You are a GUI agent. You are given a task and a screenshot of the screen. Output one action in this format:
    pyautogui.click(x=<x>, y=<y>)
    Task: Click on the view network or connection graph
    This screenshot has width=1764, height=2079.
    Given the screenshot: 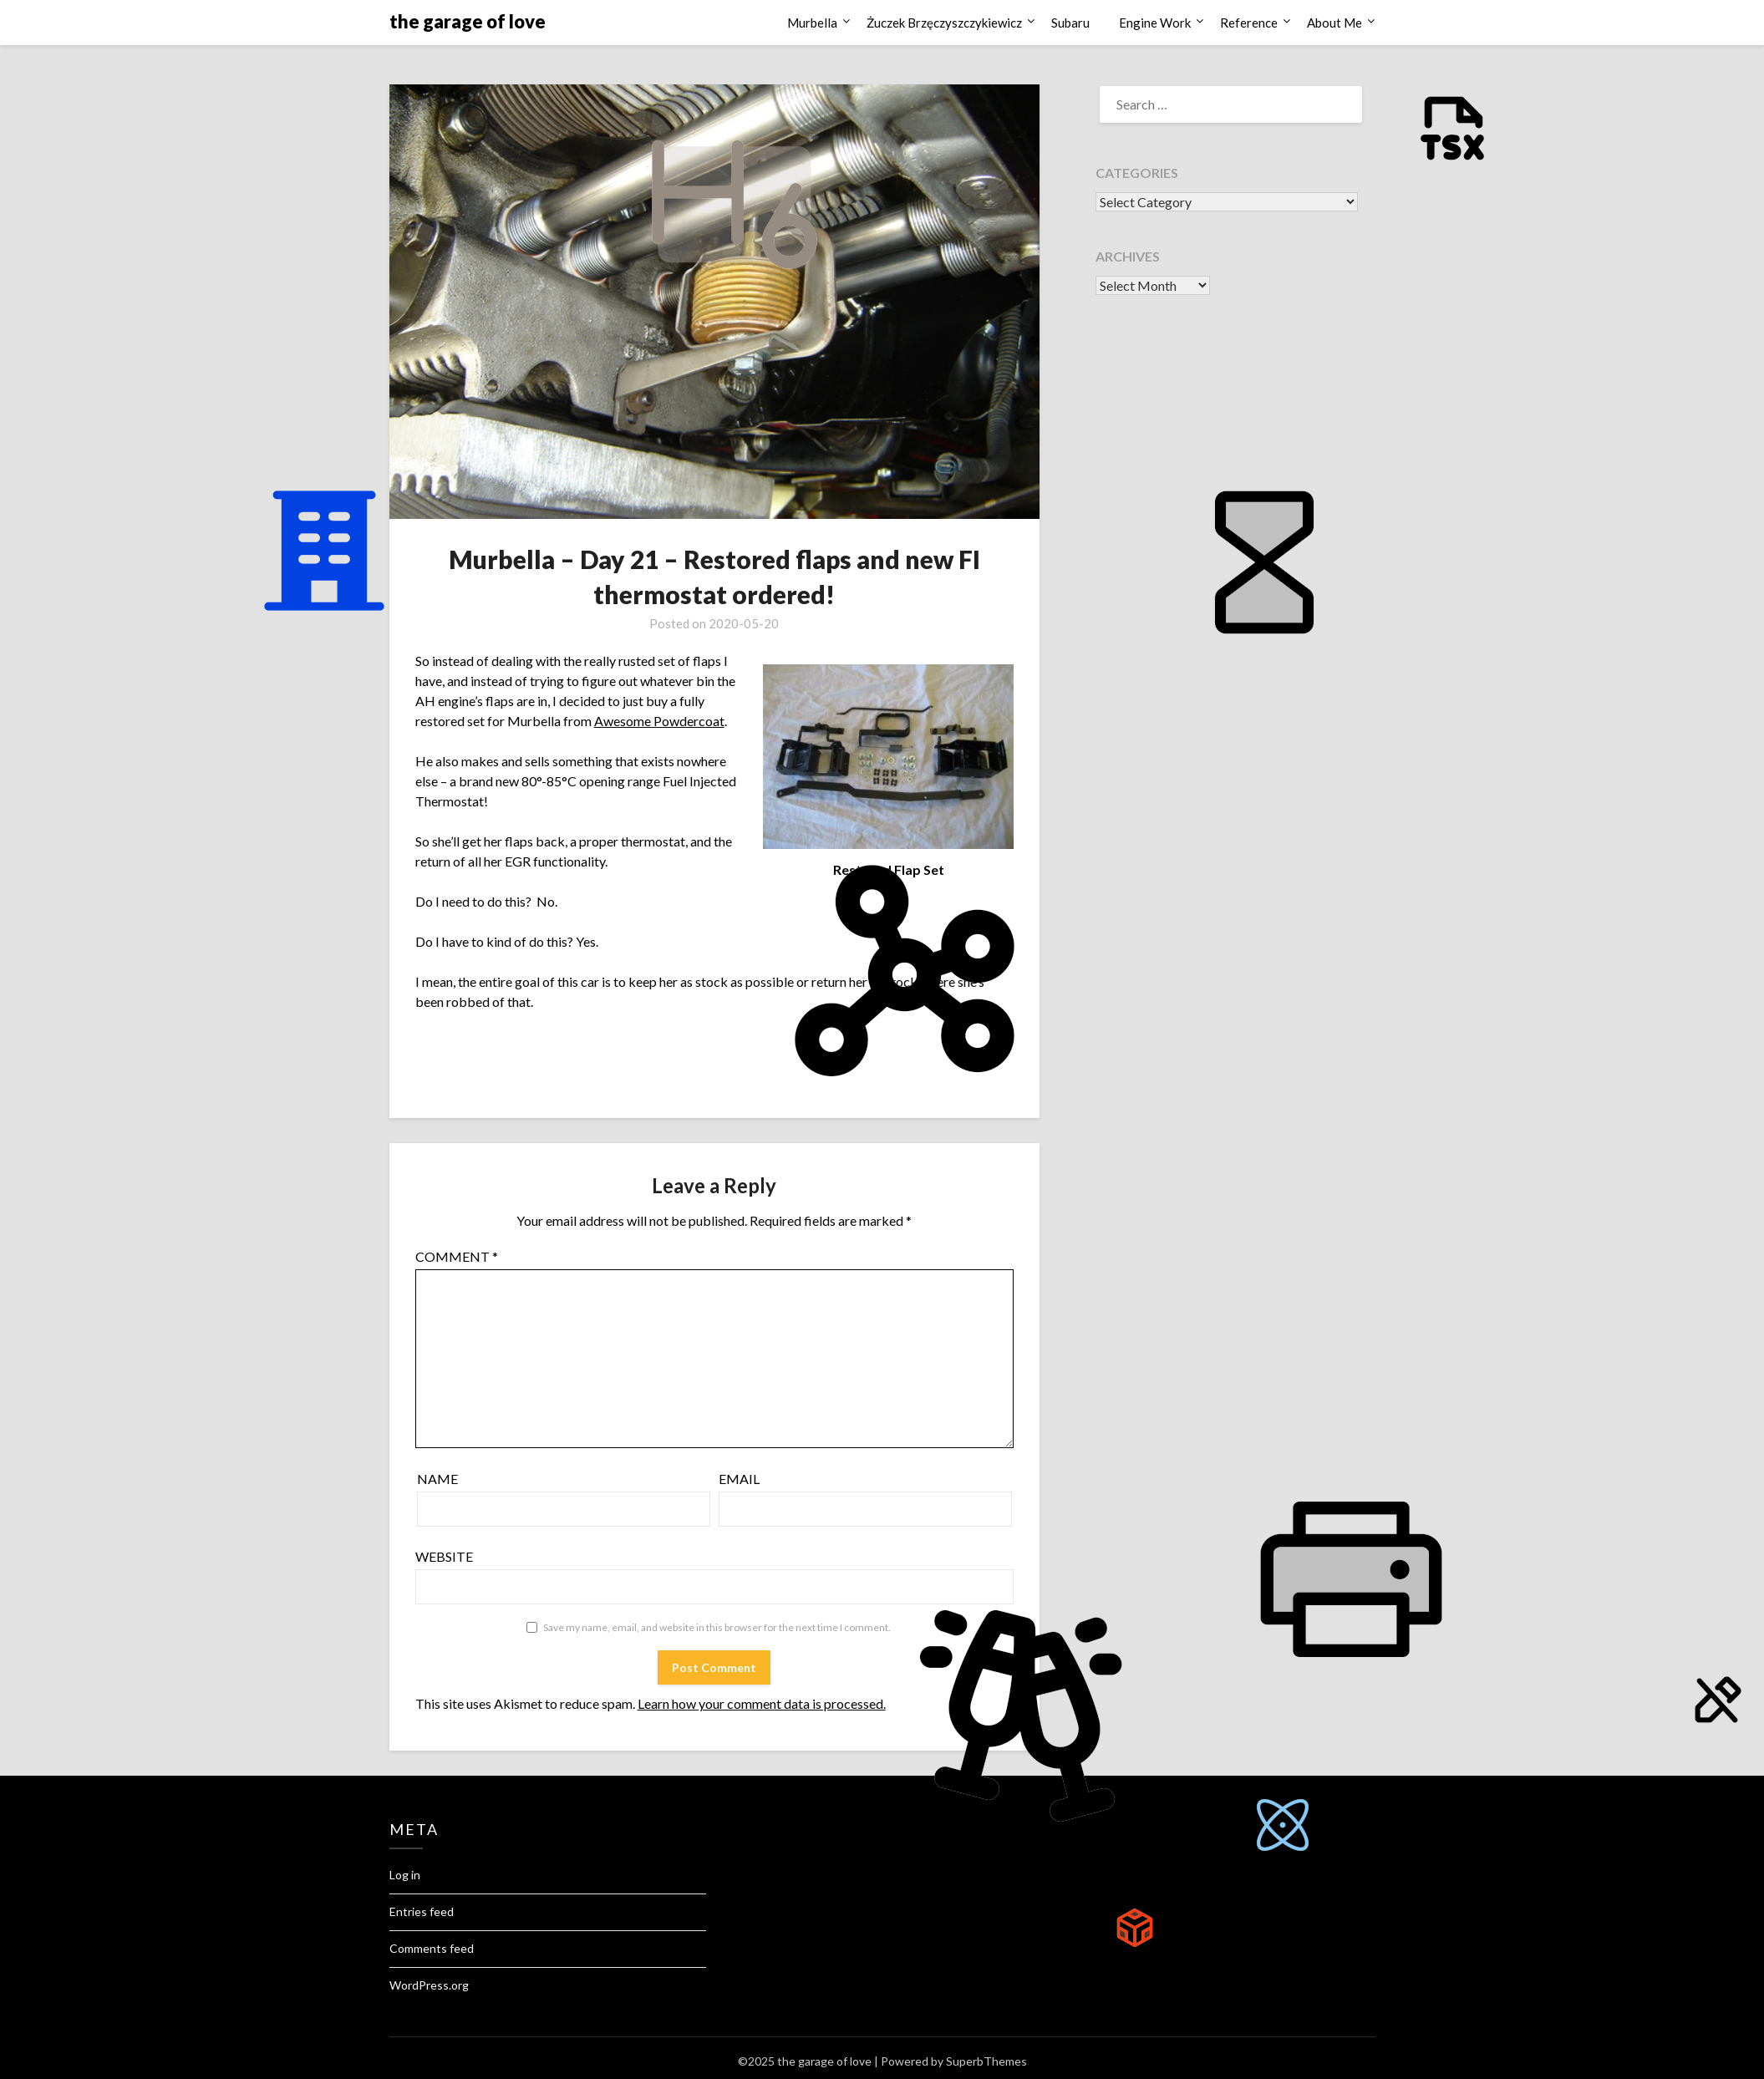 What is the action you would take?
    pyautogui.click(x=904, y=974)
    